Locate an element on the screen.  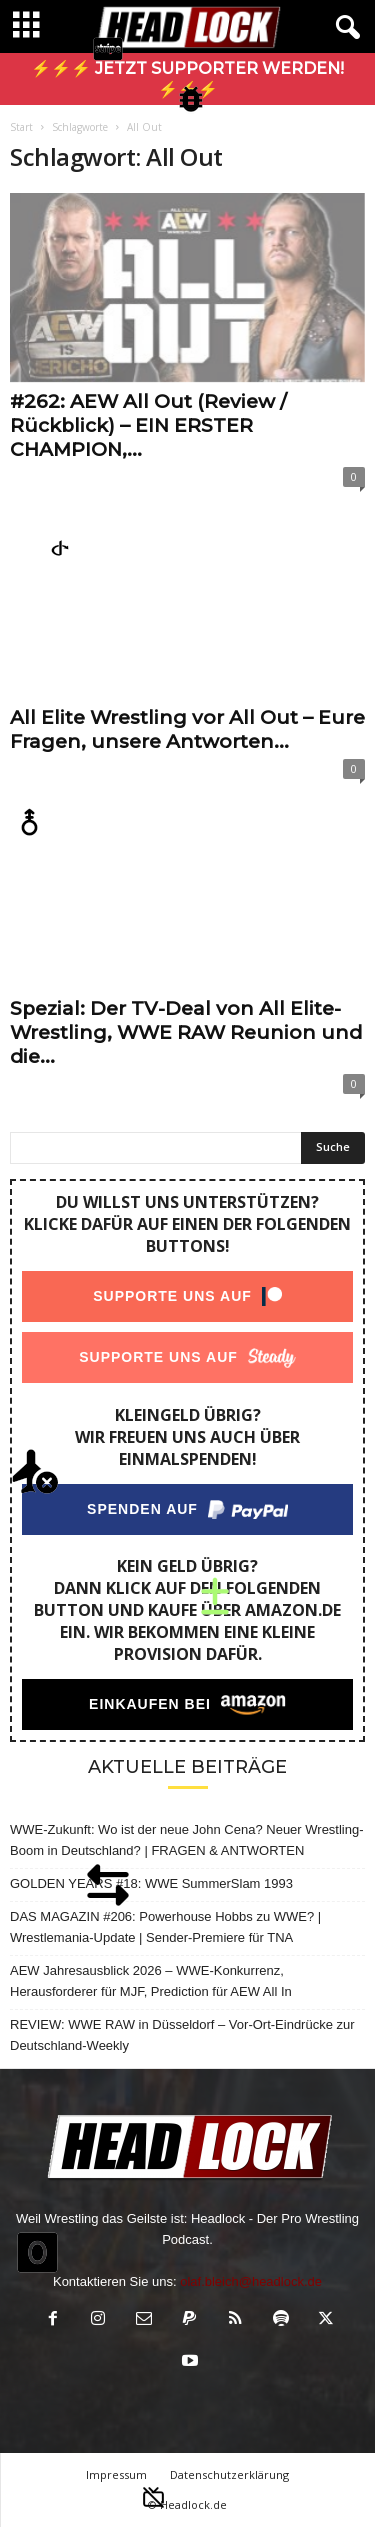
cancel flight booking is located at coordinates (33, 1471).